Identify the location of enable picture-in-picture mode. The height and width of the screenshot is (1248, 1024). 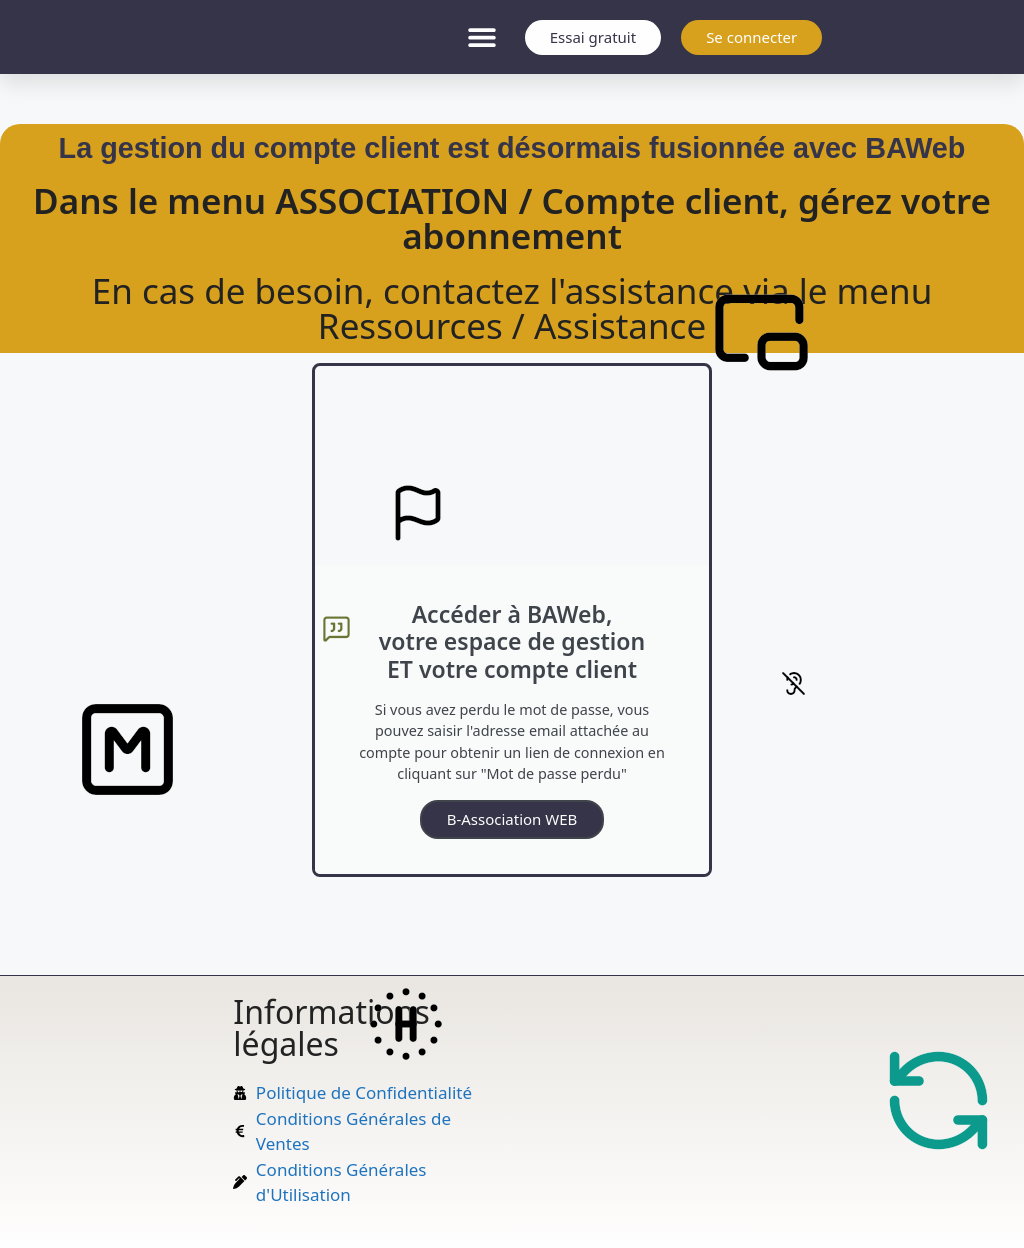
(761, 332).